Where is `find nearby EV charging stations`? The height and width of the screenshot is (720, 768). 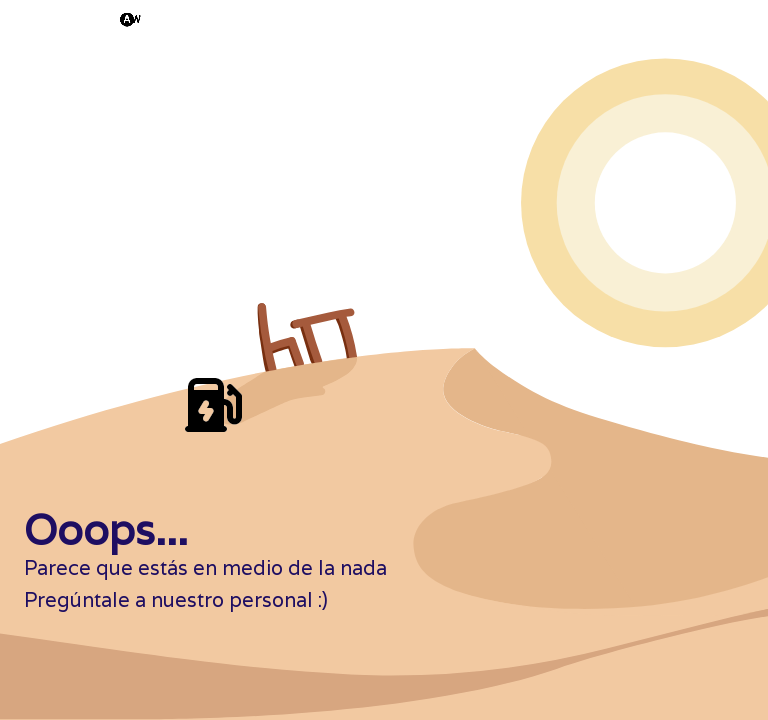 find nearby EV charging stations is located at coordinates (215, 405).